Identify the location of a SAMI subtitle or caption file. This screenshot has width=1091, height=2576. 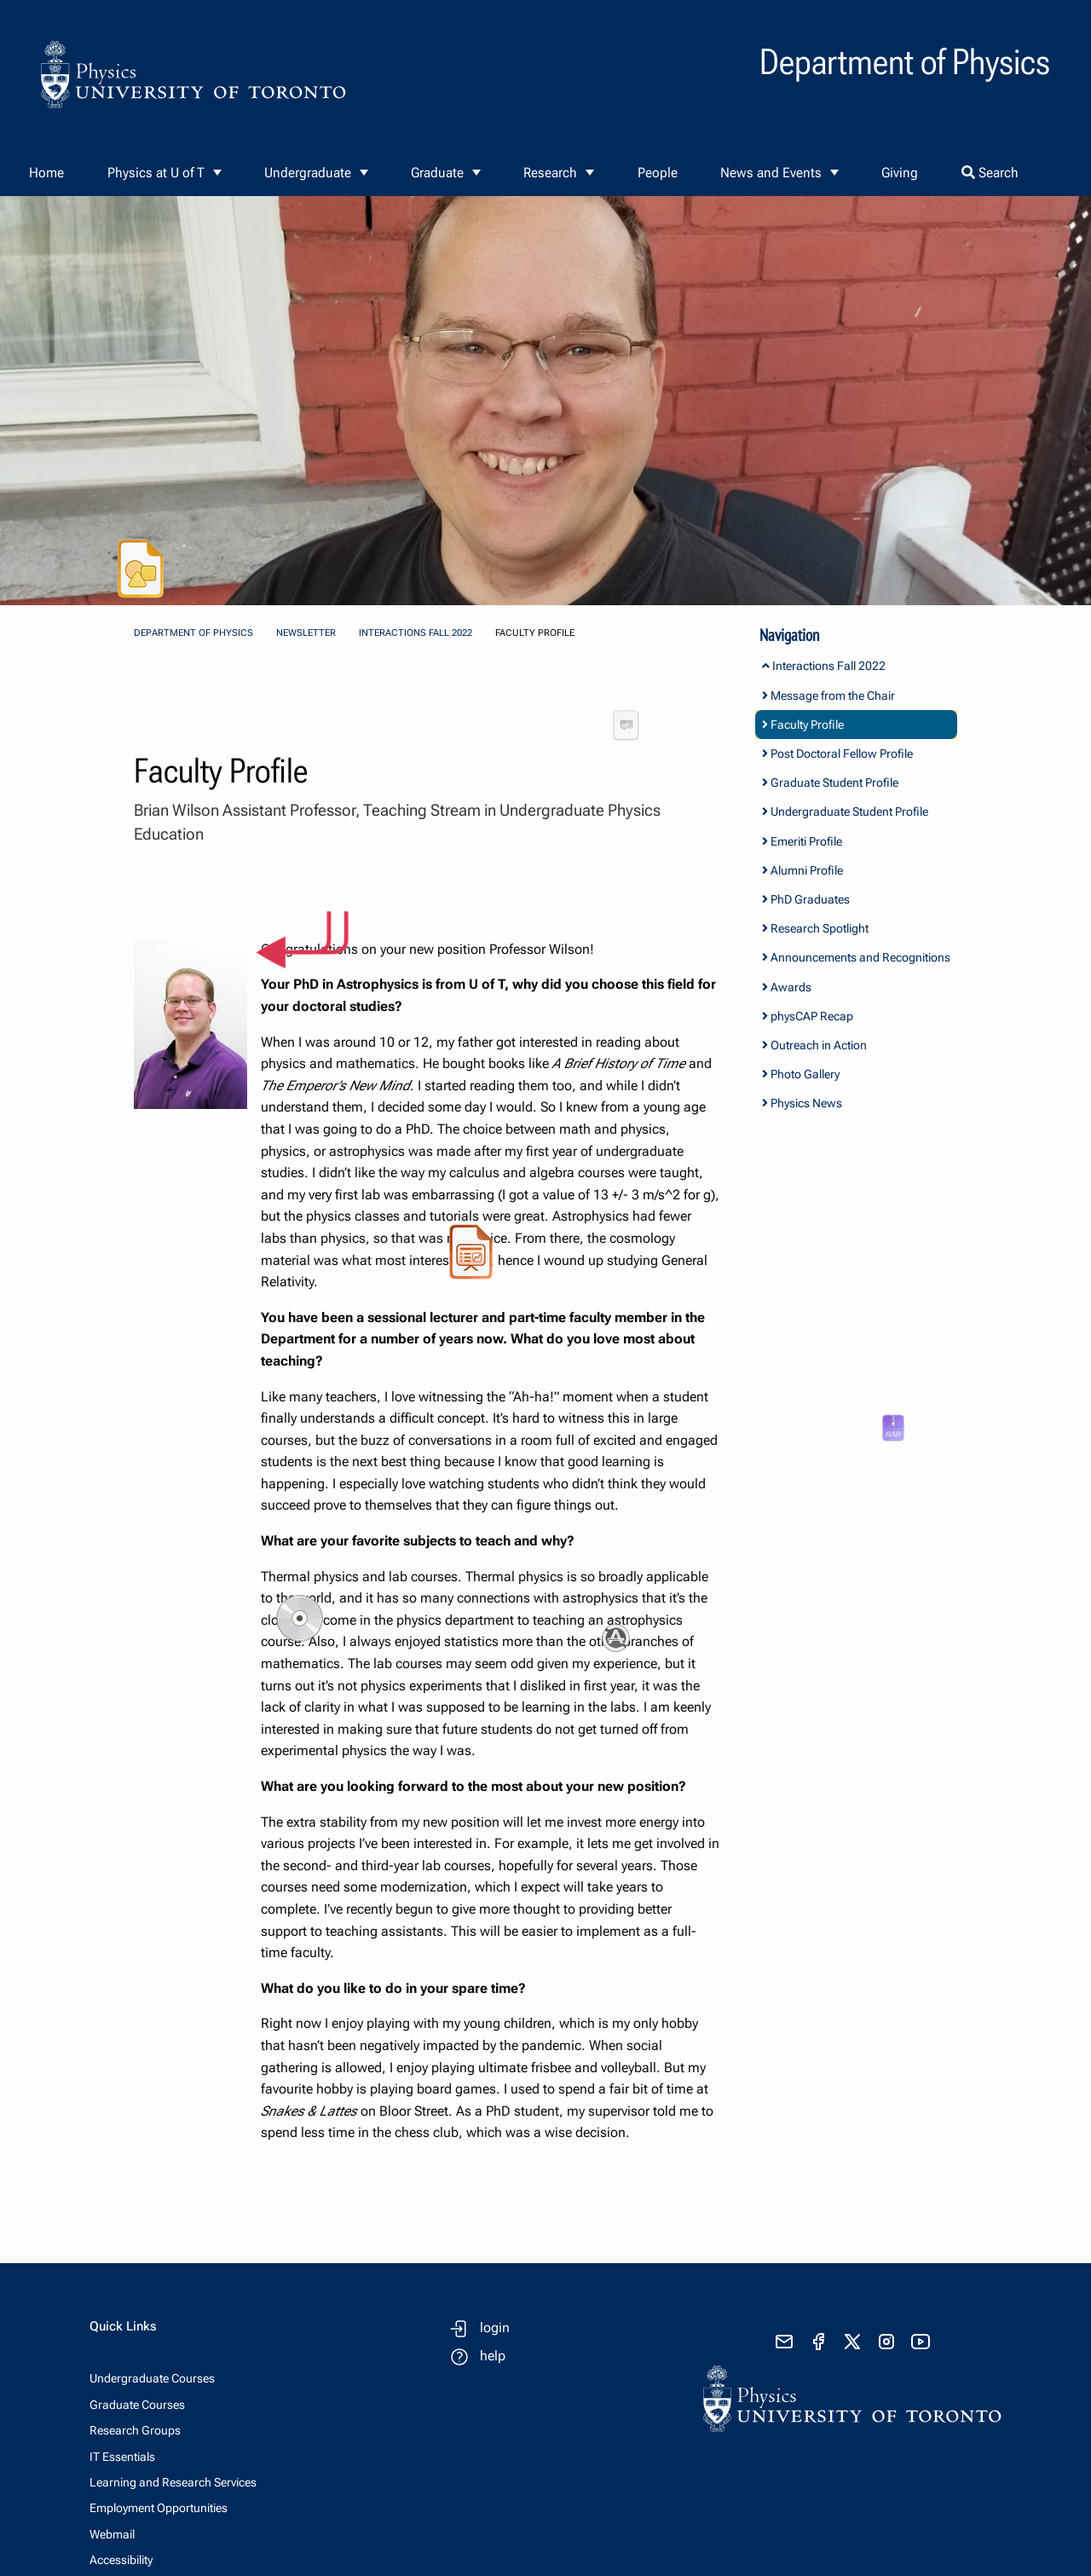
(626, 725).